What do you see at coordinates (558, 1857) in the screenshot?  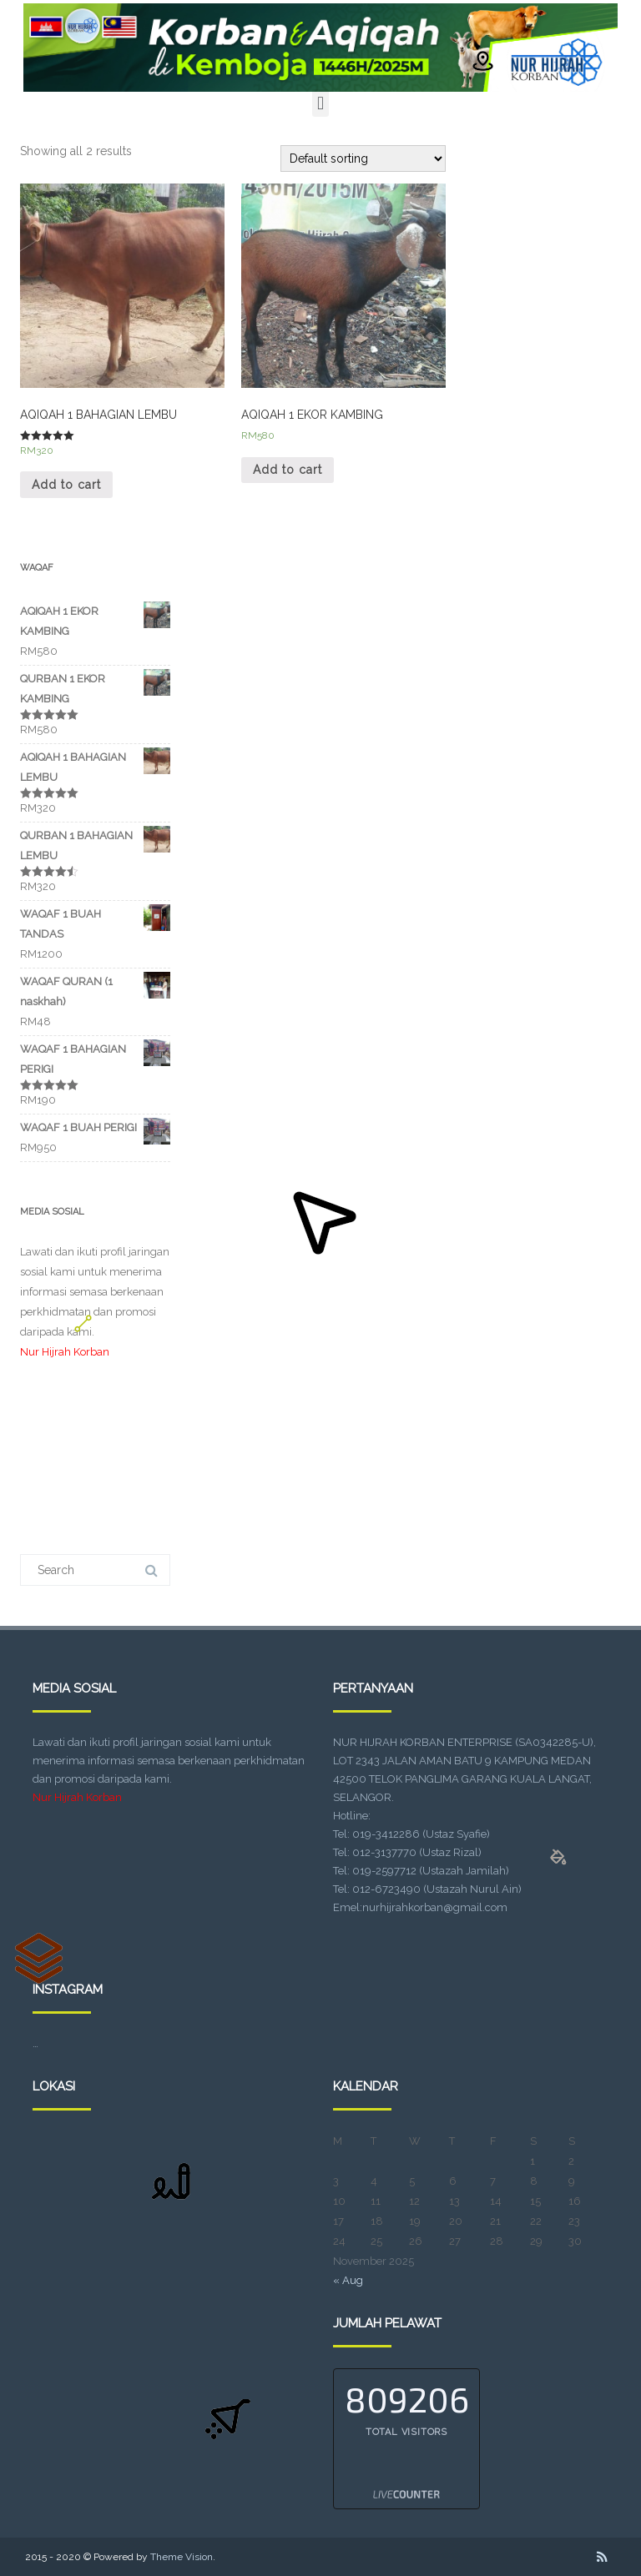 I see `fill an area with color` at bounding box center [558, 1857].